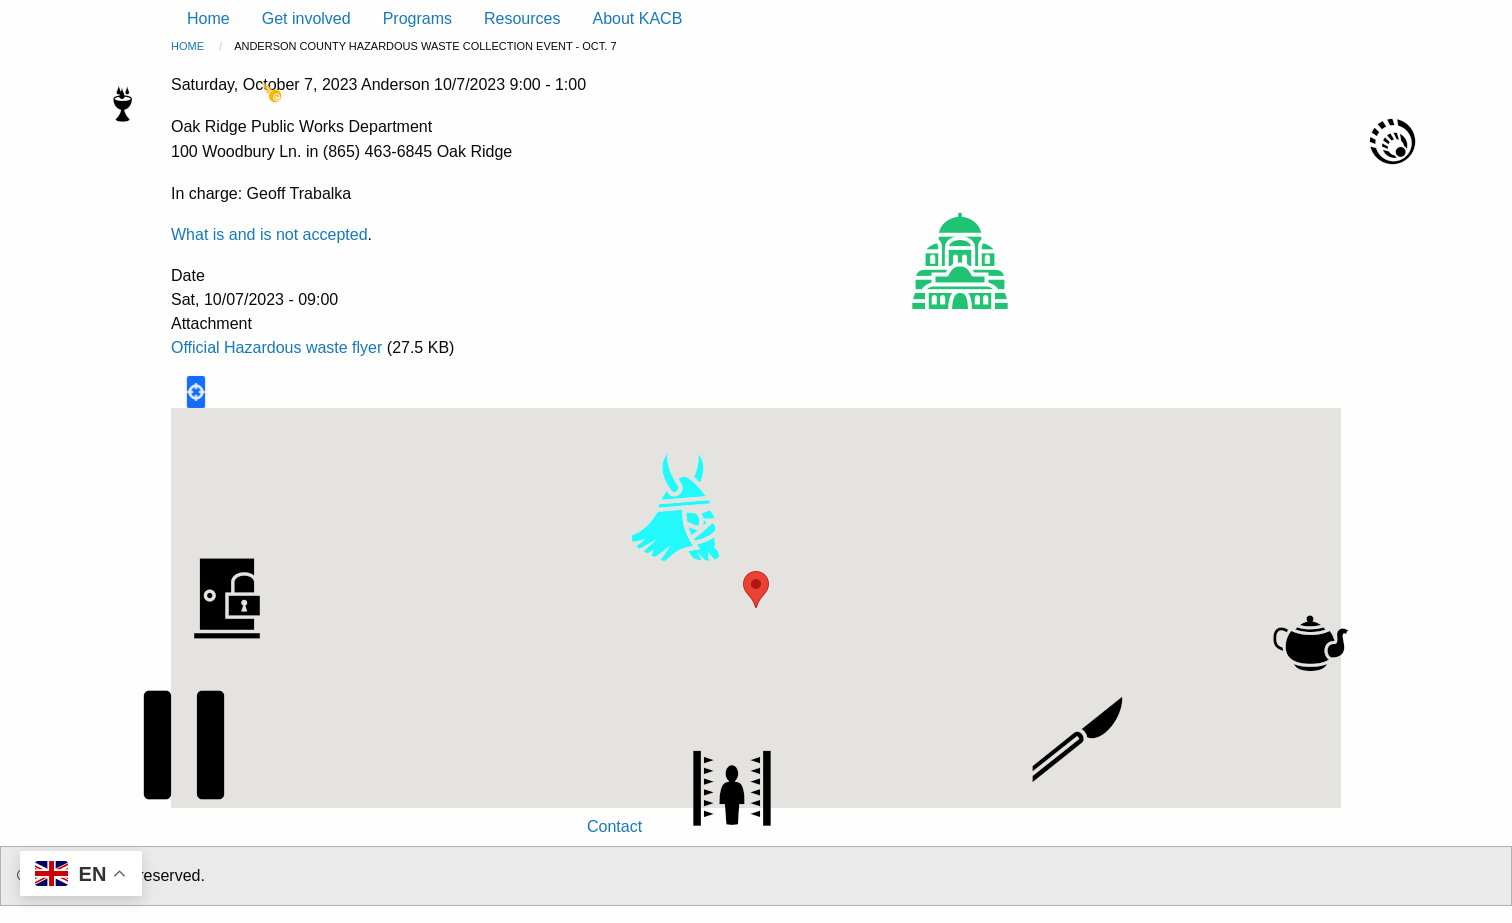 This screenshot has height=923, width=1512. I want to click on activate sonic or speed boost ability, so click(1392, 141).